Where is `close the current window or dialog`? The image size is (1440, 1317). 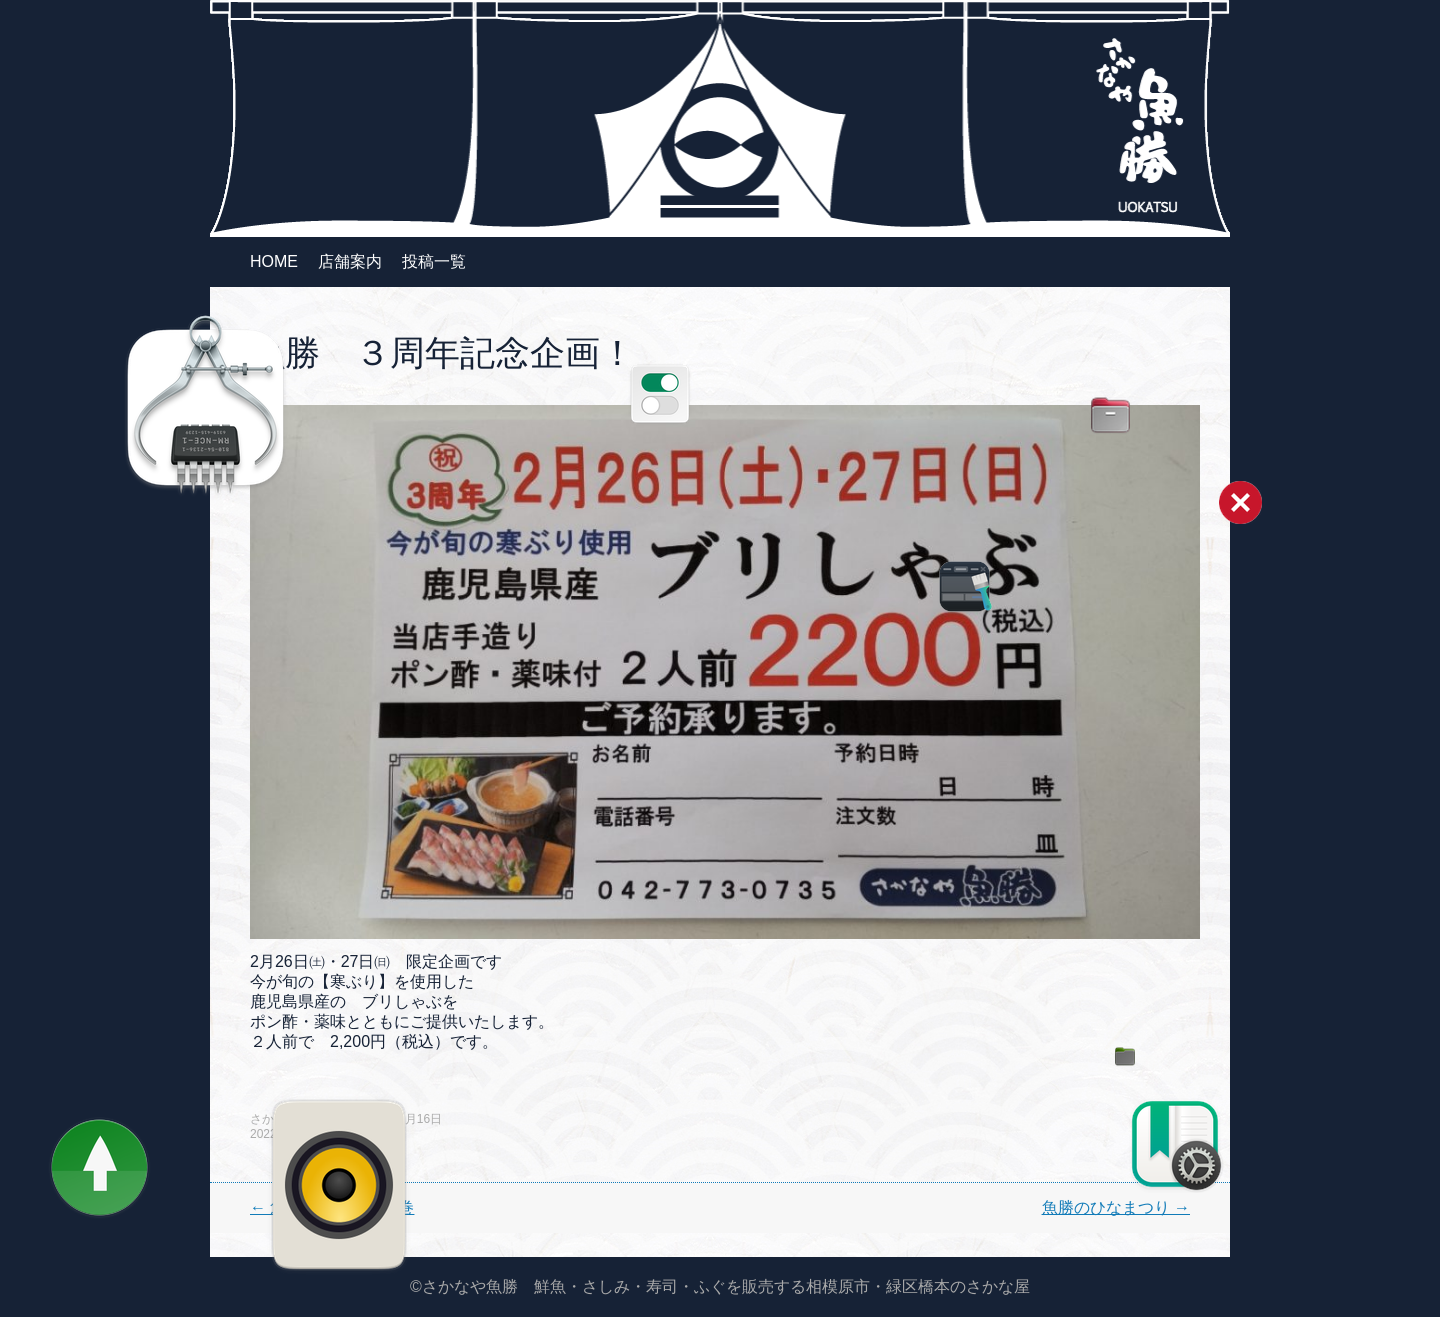
close the current window or dialog is located at coordinates (1240, 502).